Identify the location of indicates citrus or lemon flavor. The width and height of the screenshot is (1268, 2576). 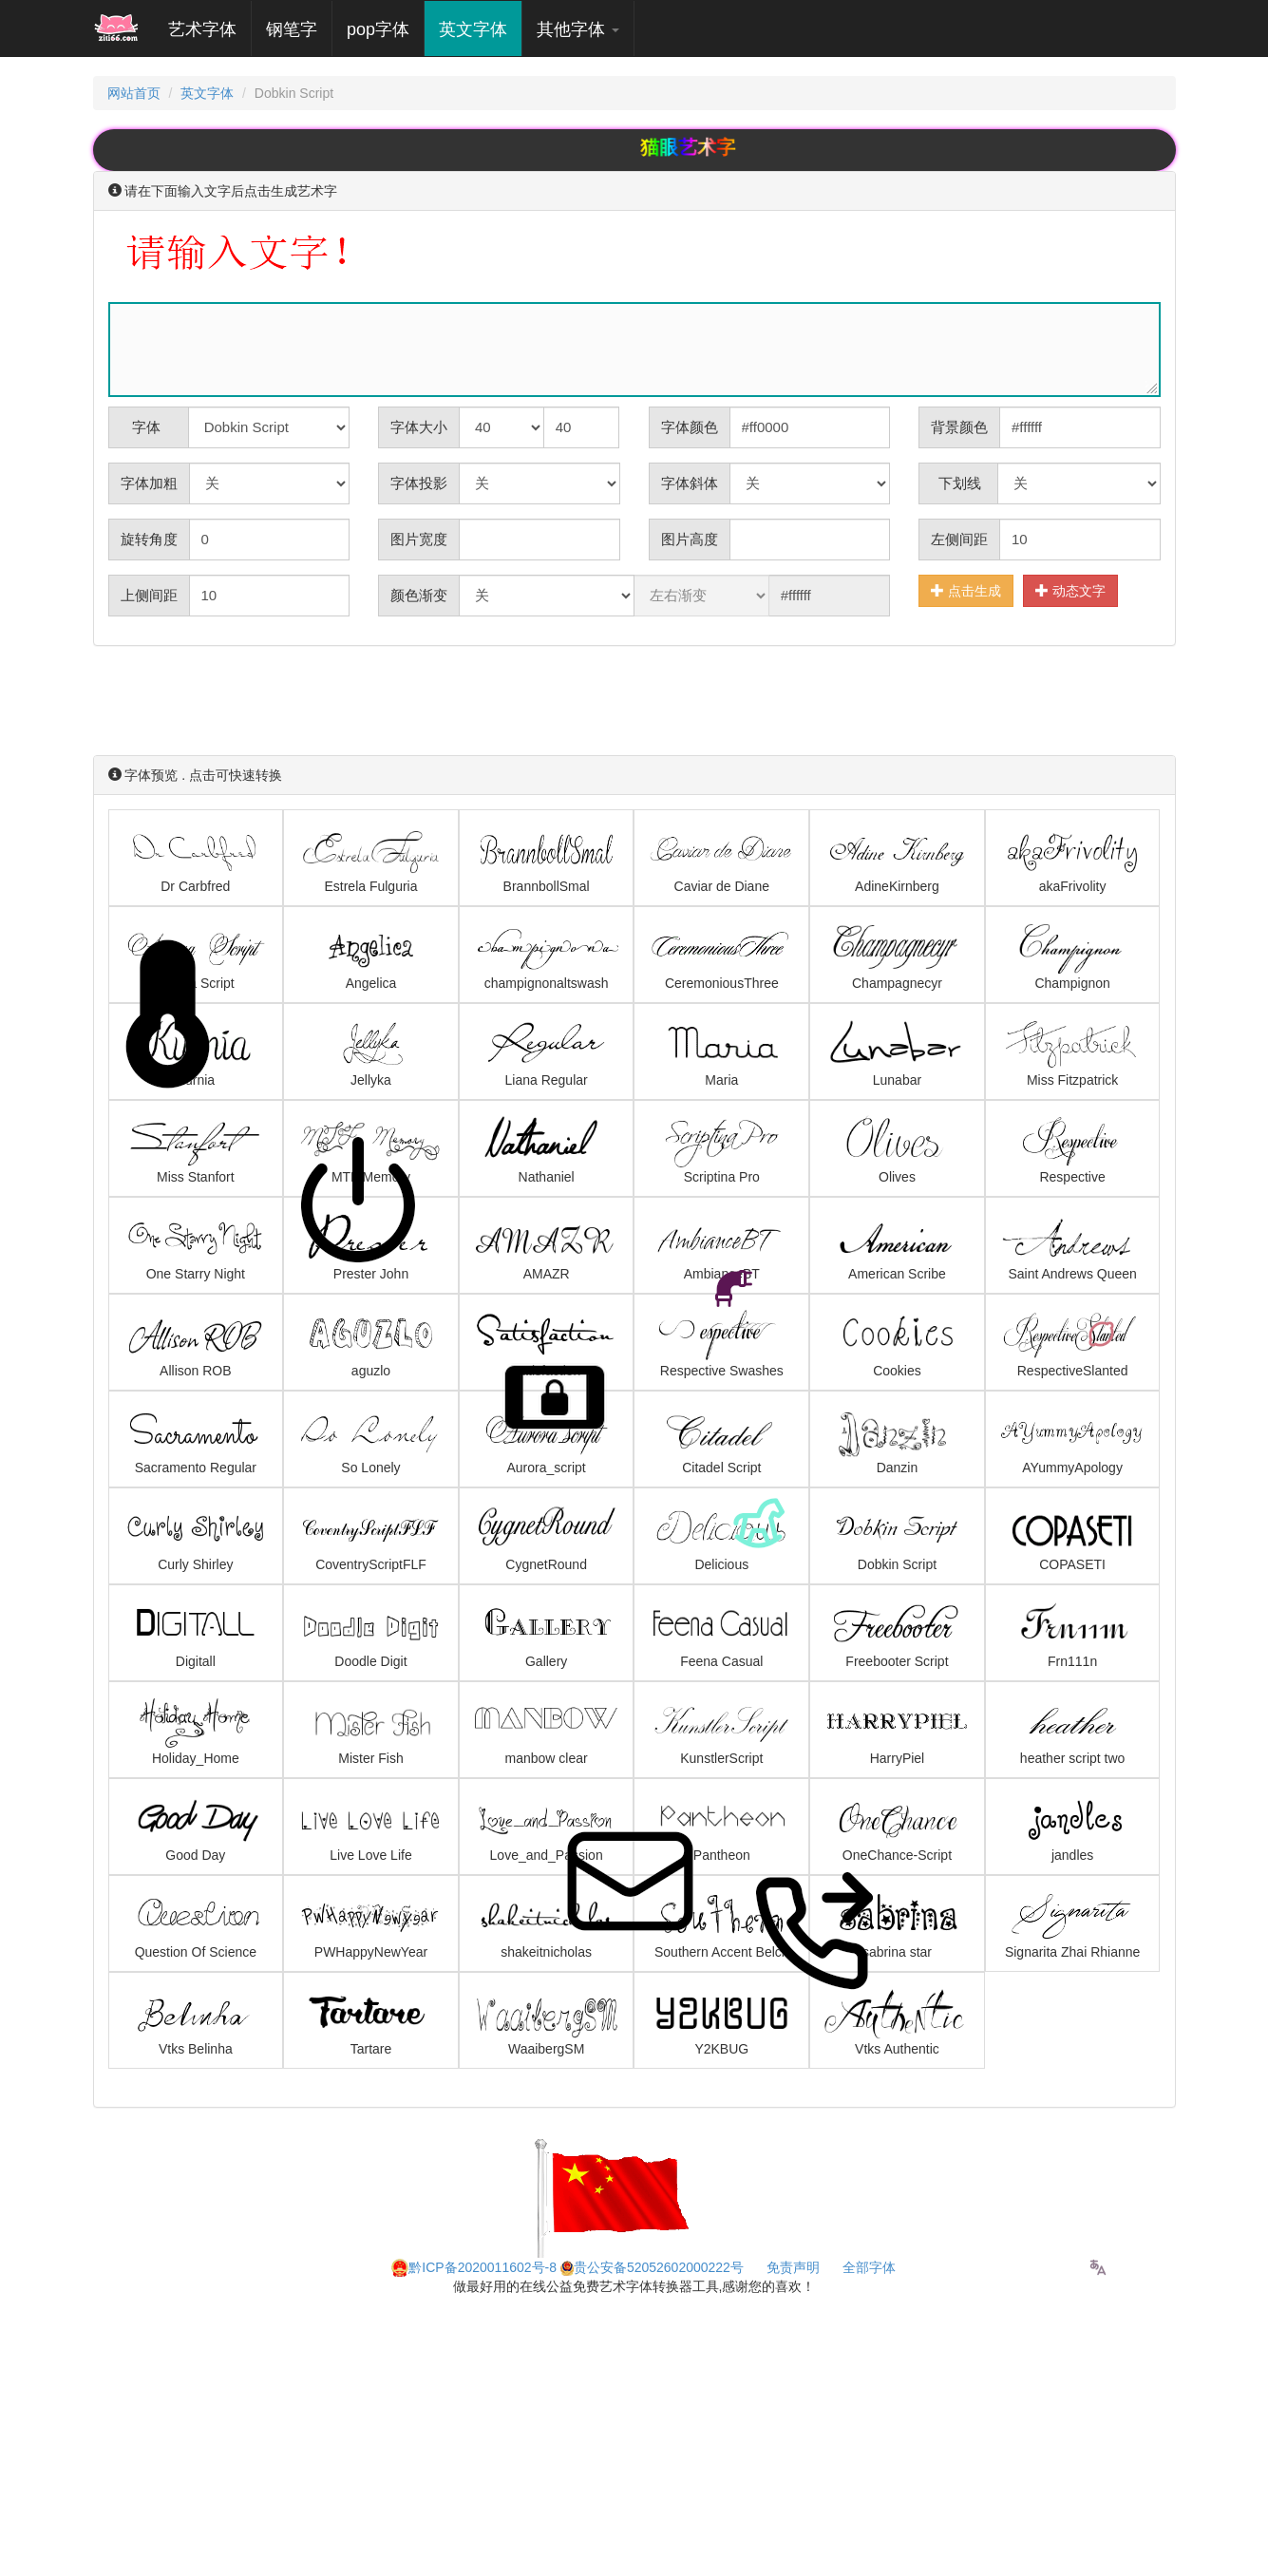
(1101, 1334).